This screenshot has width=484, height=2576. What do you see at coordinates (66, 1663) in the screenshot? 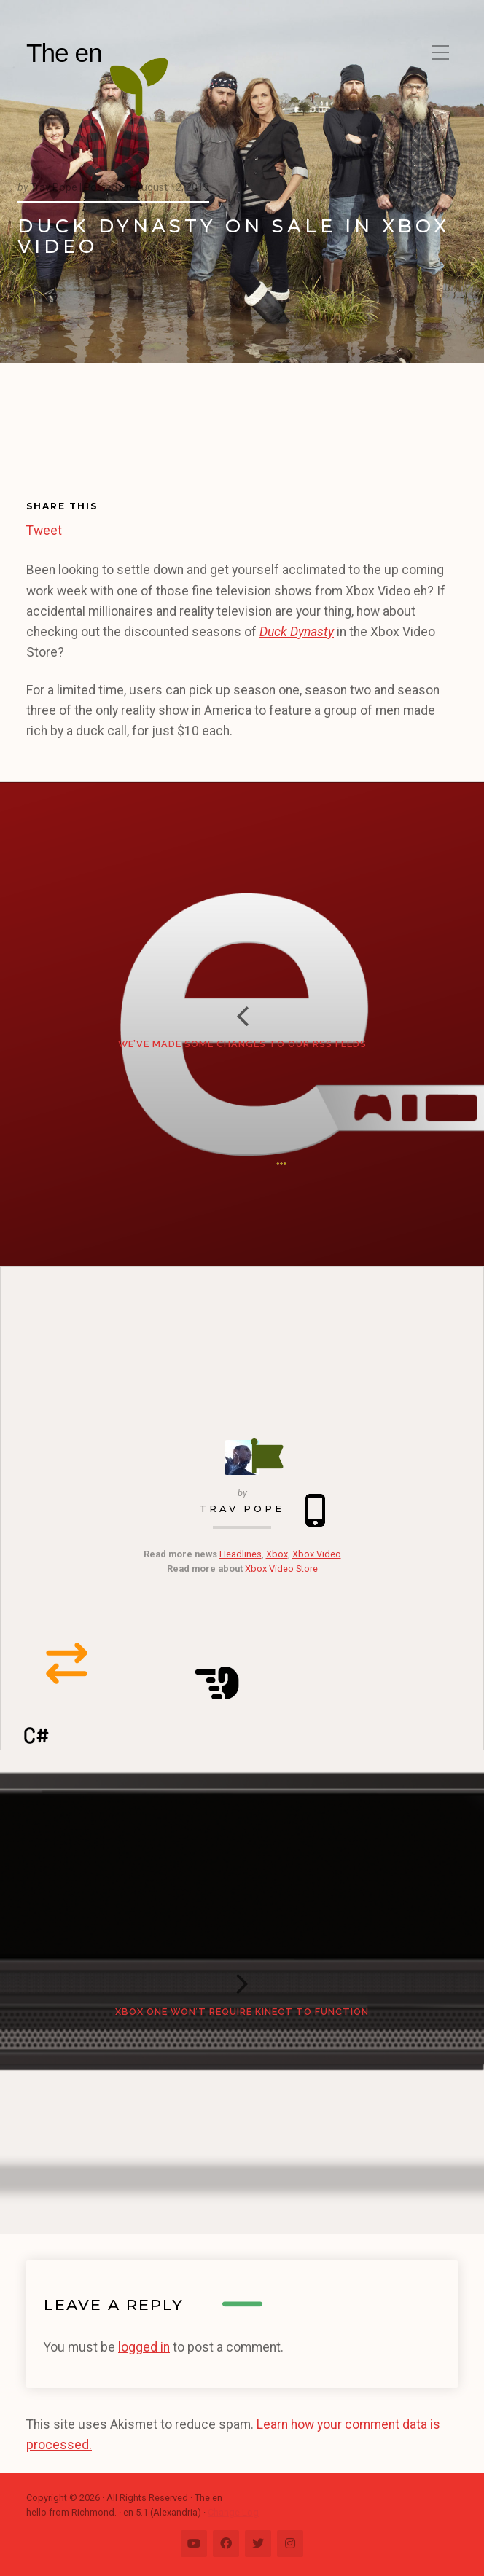
I see `swap or exchange items` at bounding box center [66, 1663].